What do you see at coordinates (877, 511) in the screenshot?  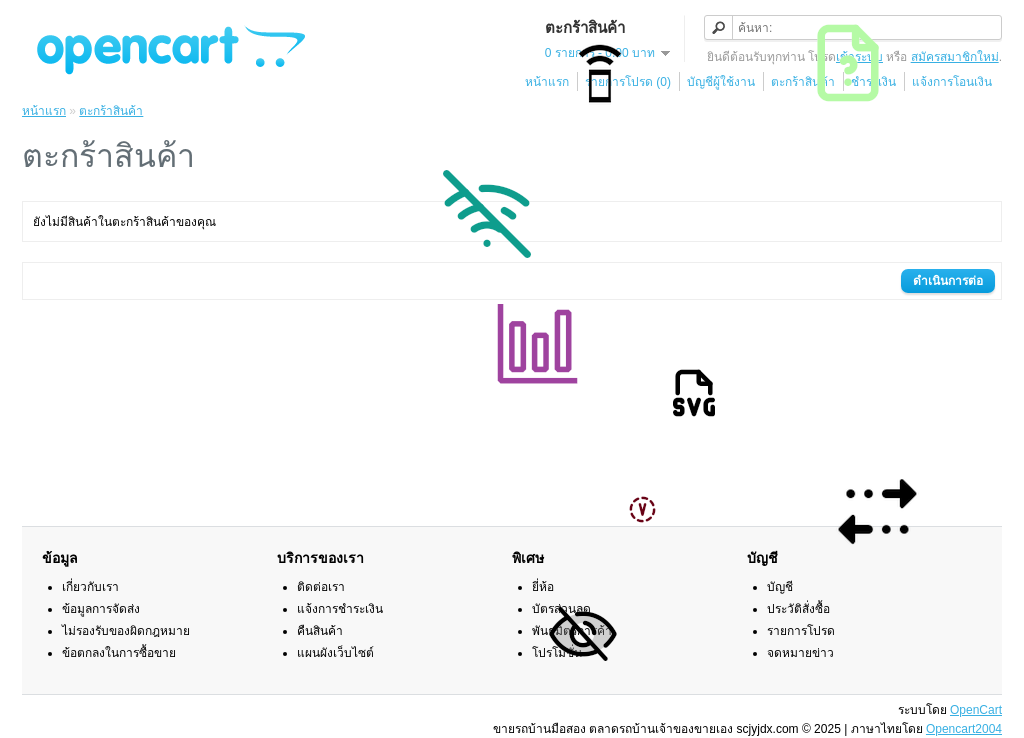 I see `view multiple stops on a route` at bounding box center [877, 511].